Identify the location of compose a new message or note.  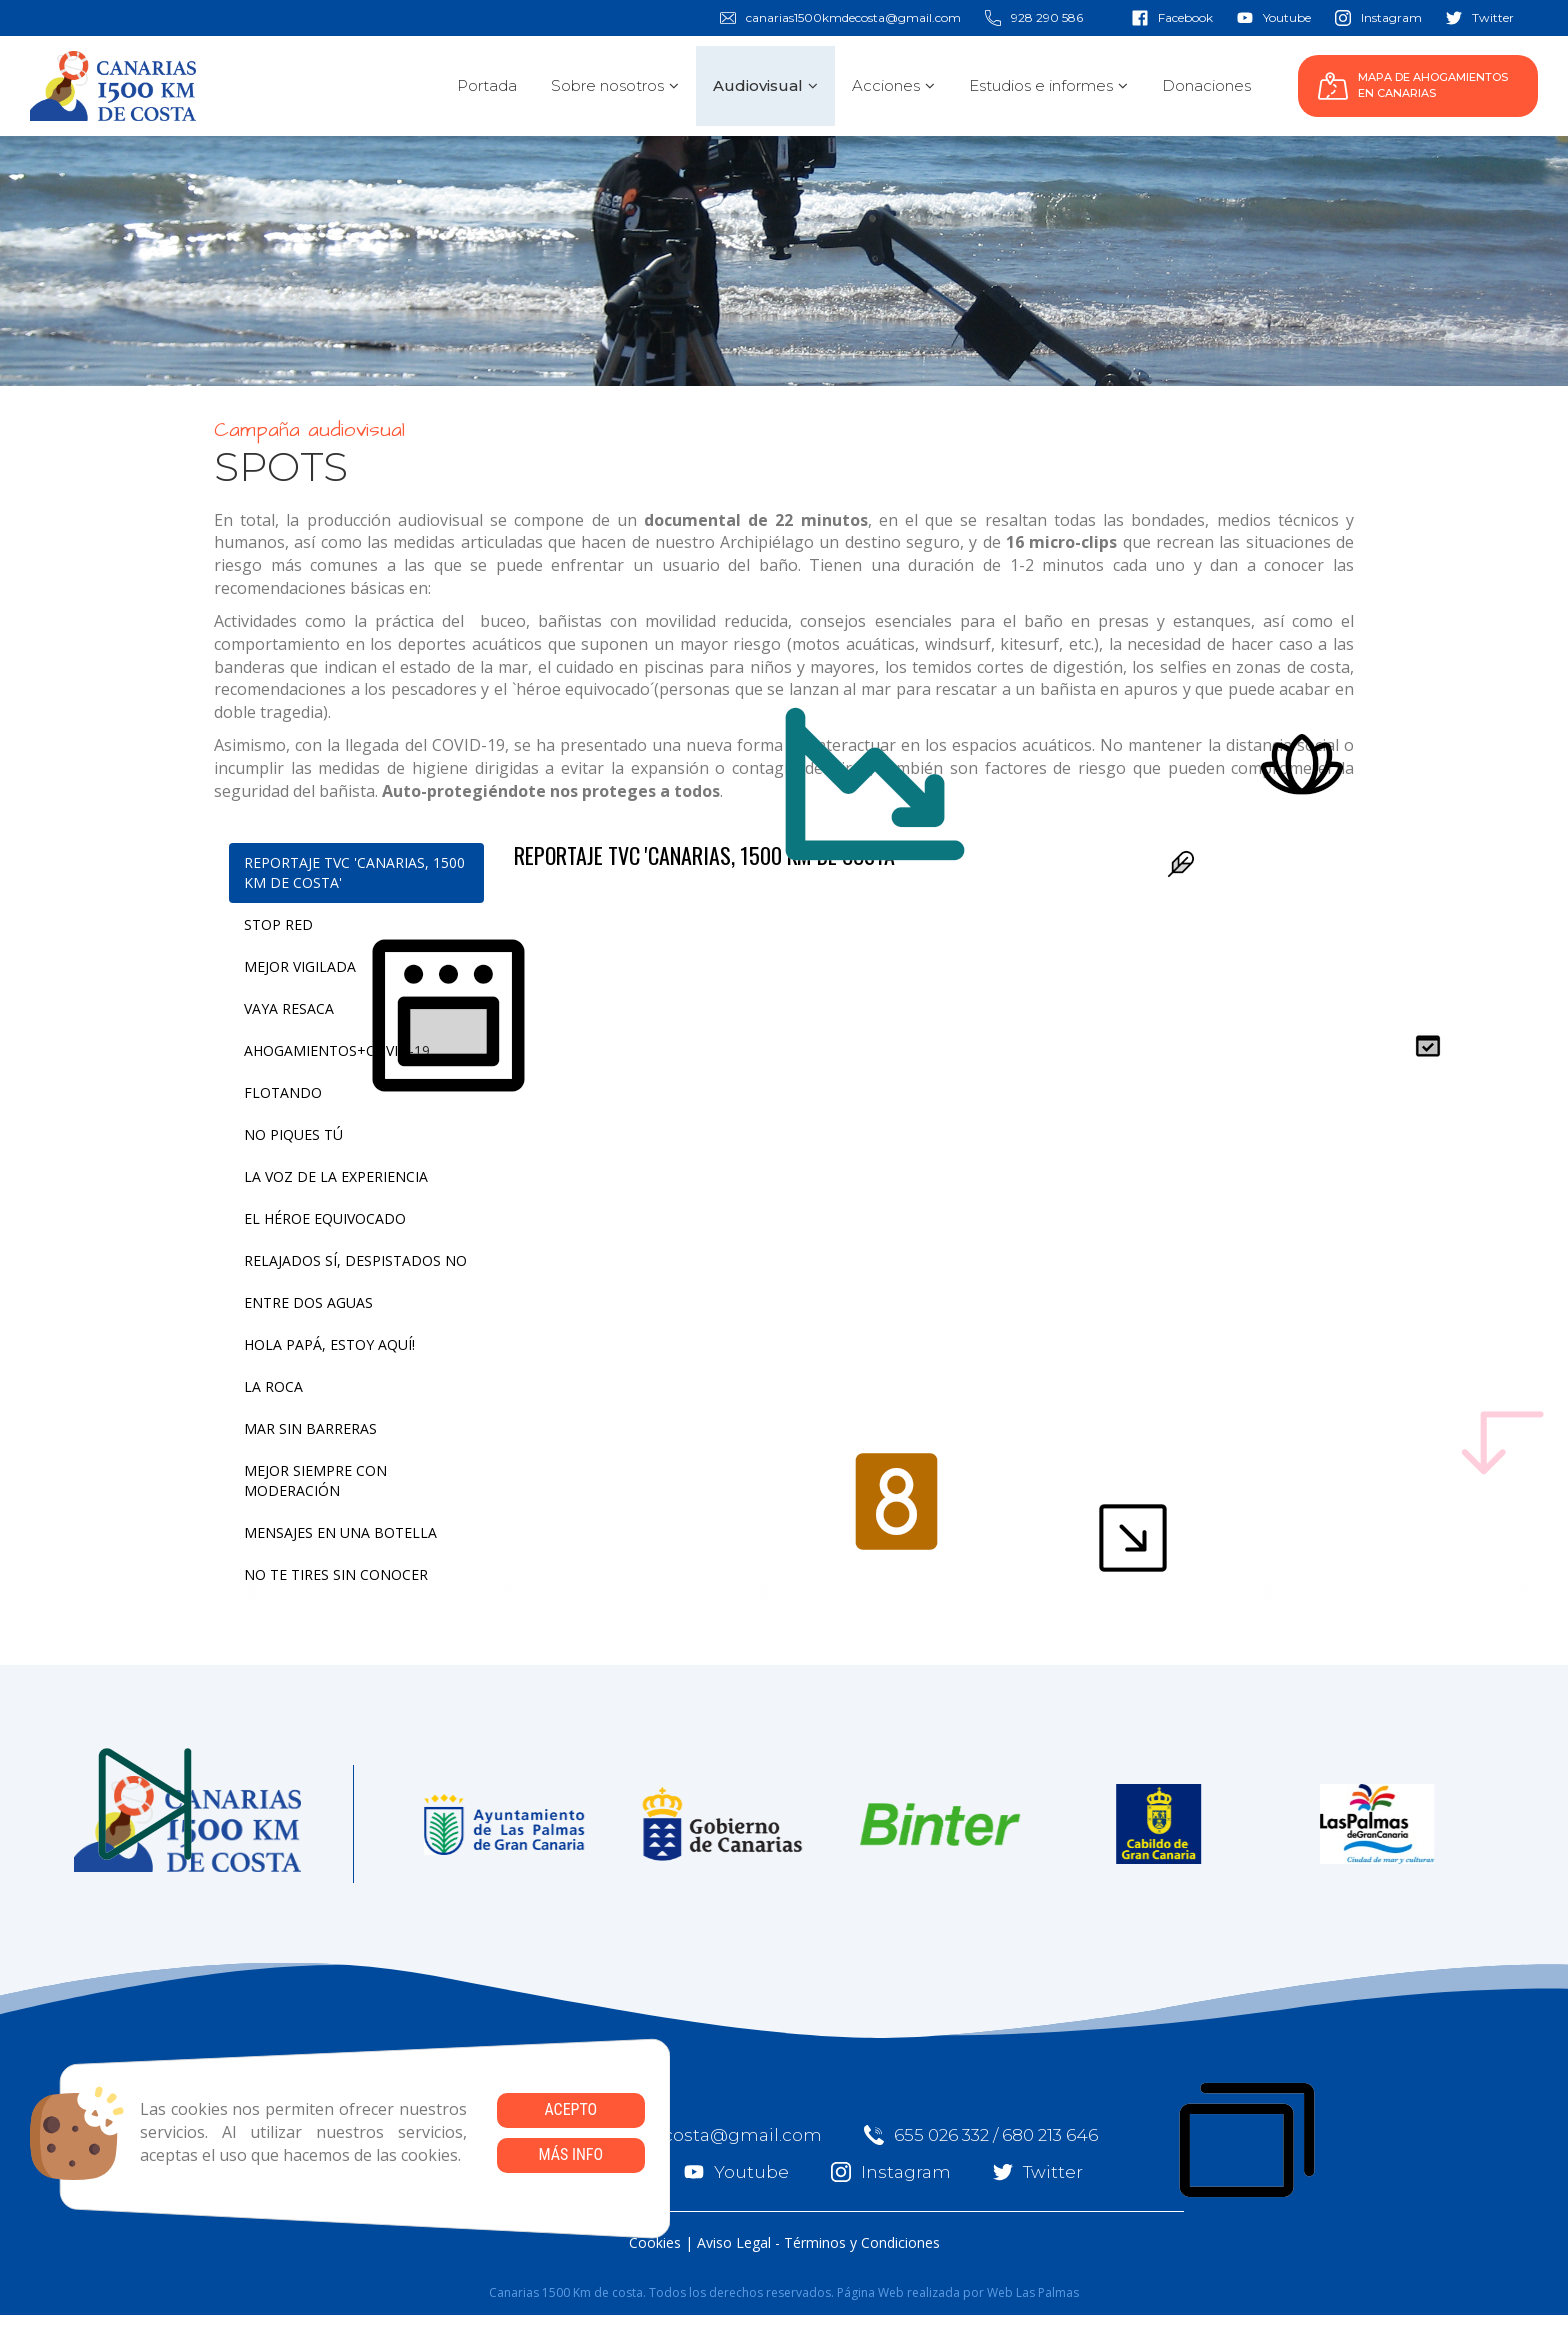
(1180, 864).